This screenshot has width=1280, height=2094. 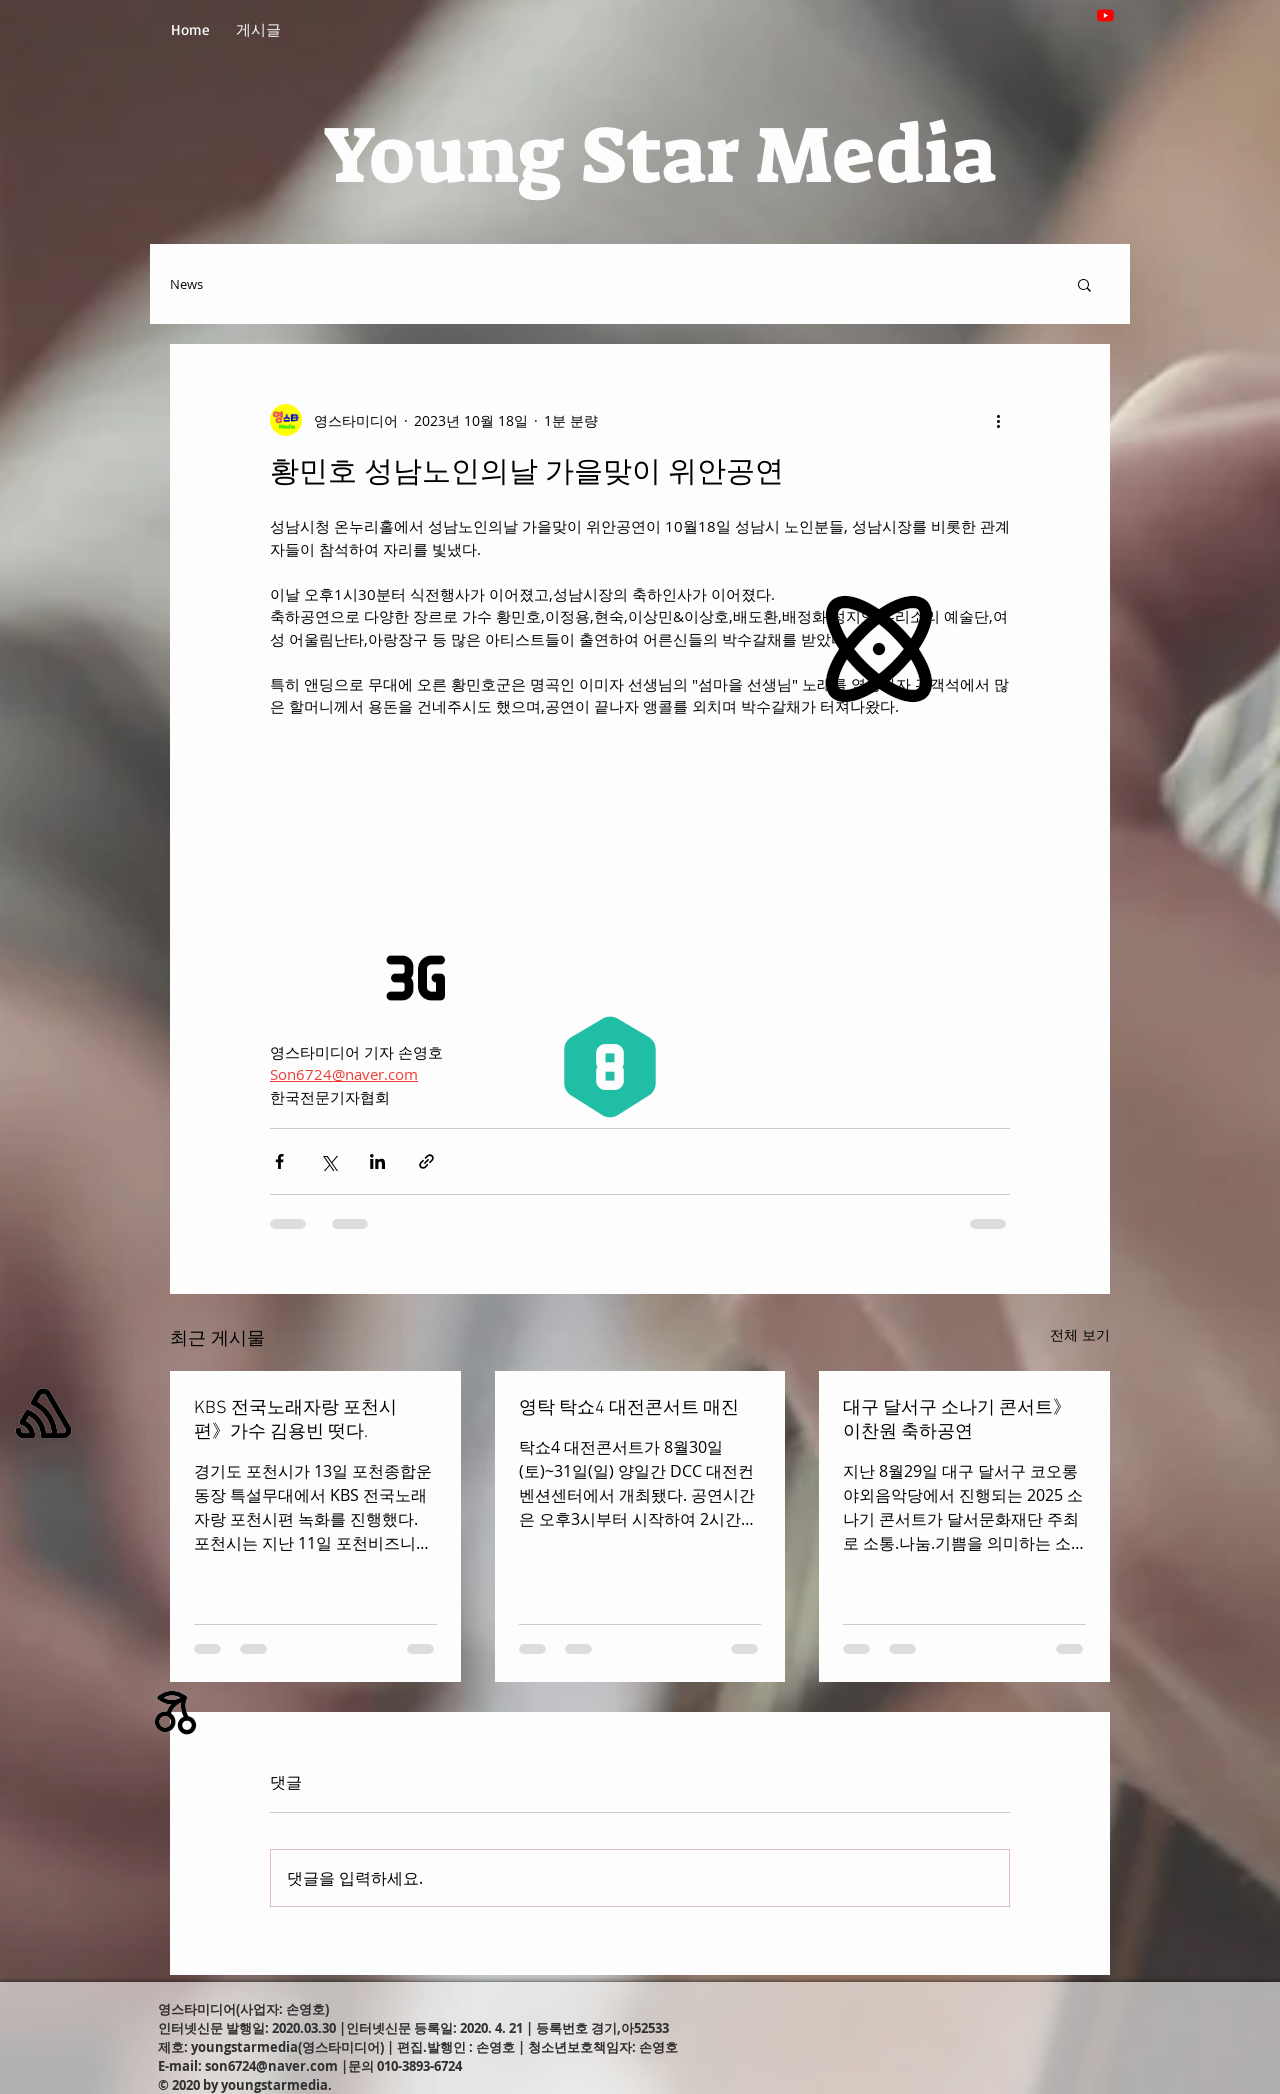 What do you see at coordinates (418, 978) in the screenshot?
I see `indicates 3G mobile network connection` at bounding box center [418, 978].